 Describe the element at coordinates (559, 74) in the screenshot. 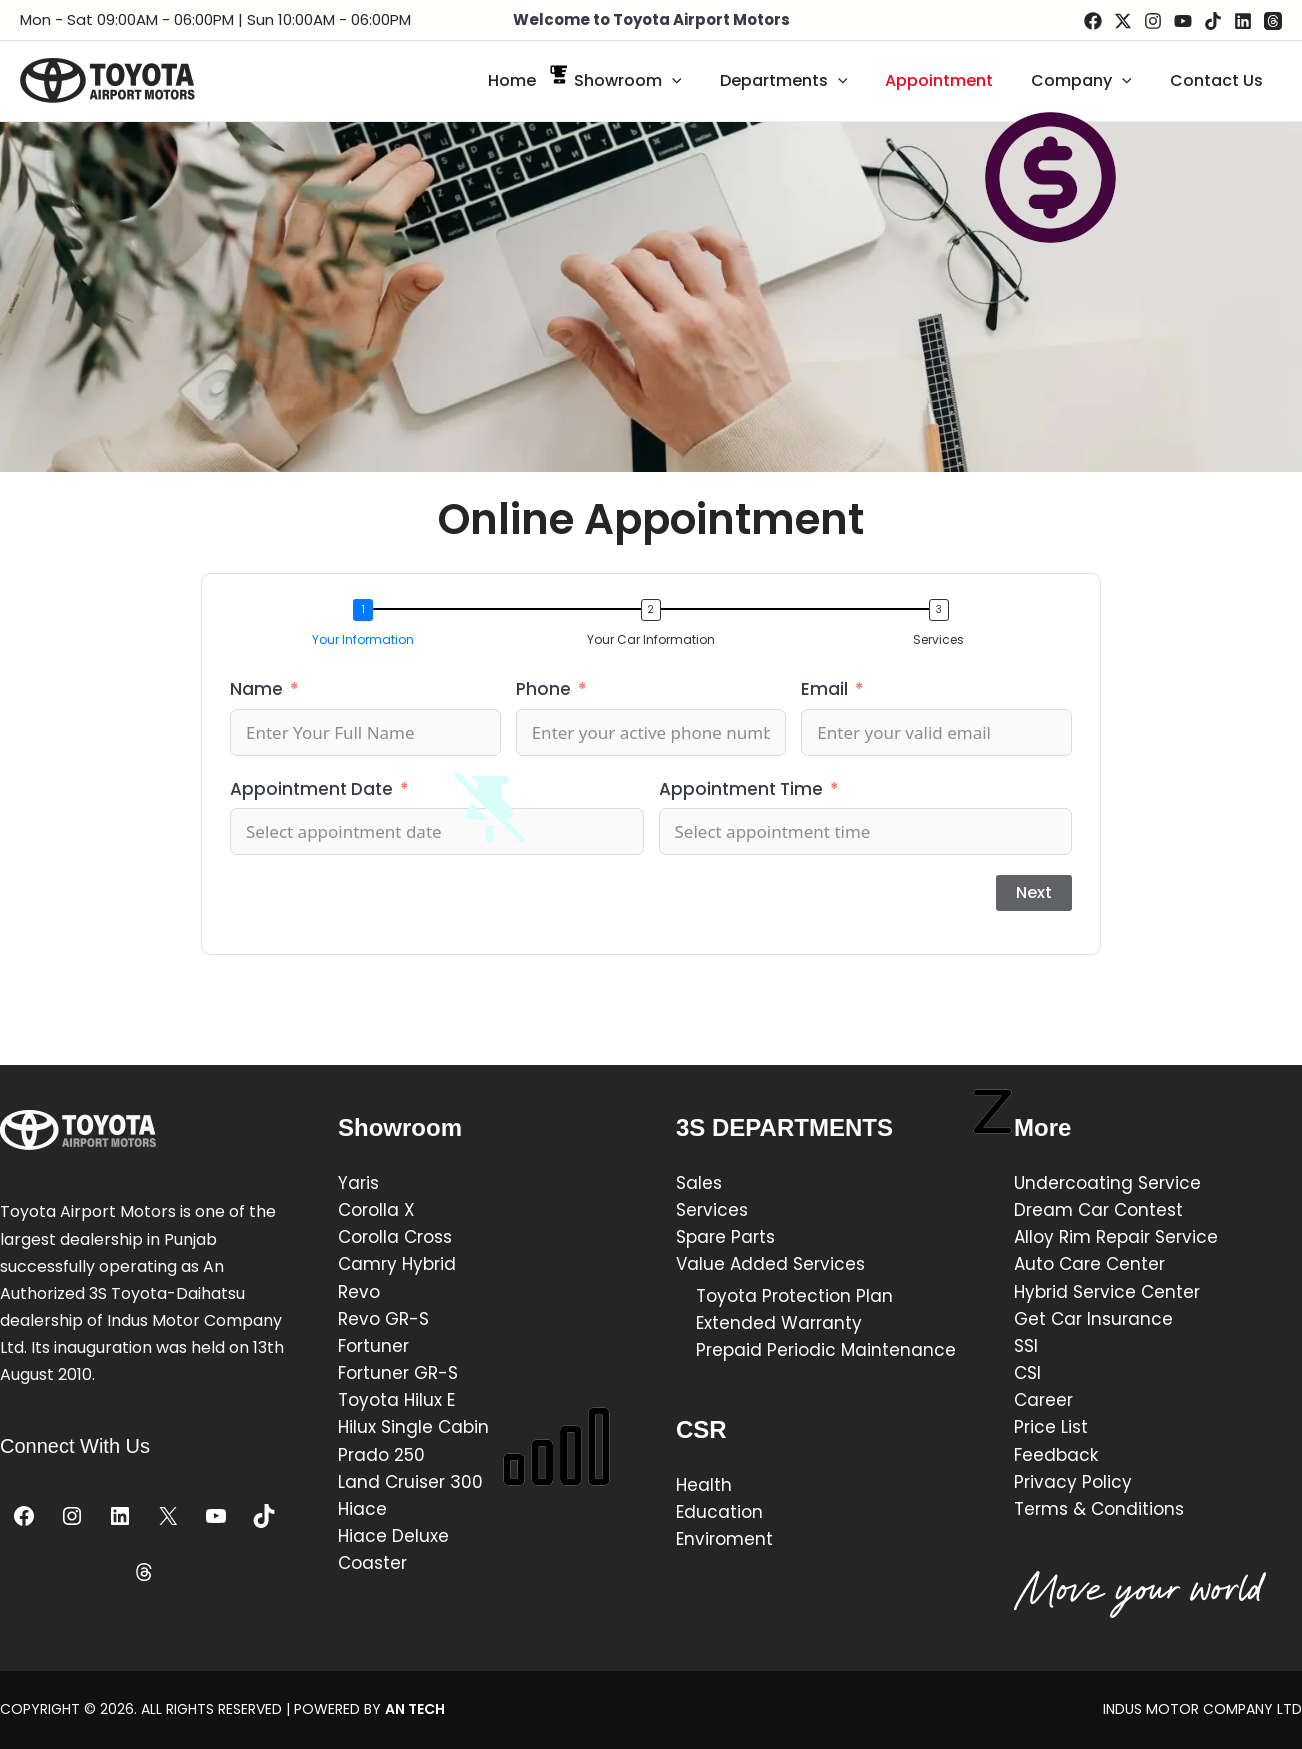

I see `access blender 3D software` at that location.